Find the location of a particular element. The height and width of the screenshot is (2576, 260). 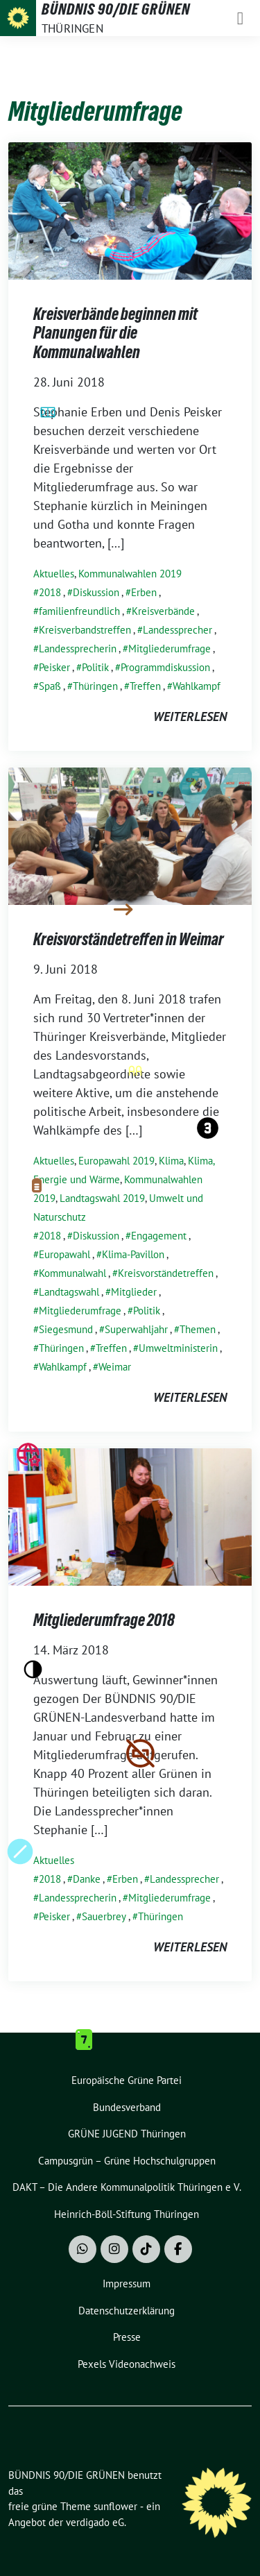

disable picture-in-picture mode is located at coordinates (140, 1753).